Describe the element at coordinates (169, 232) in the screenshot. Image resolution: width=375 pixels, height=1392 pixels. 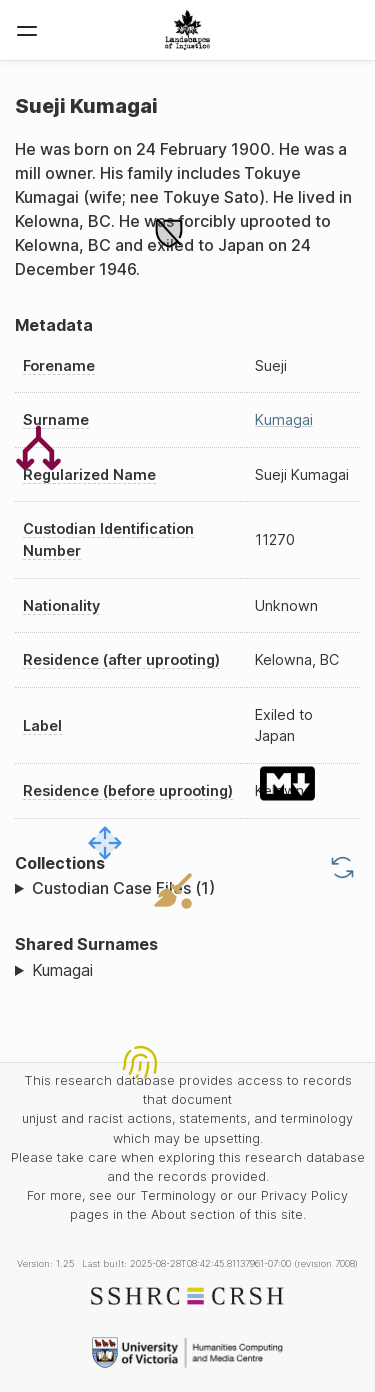
I see `security or protection is disabled` at that location.